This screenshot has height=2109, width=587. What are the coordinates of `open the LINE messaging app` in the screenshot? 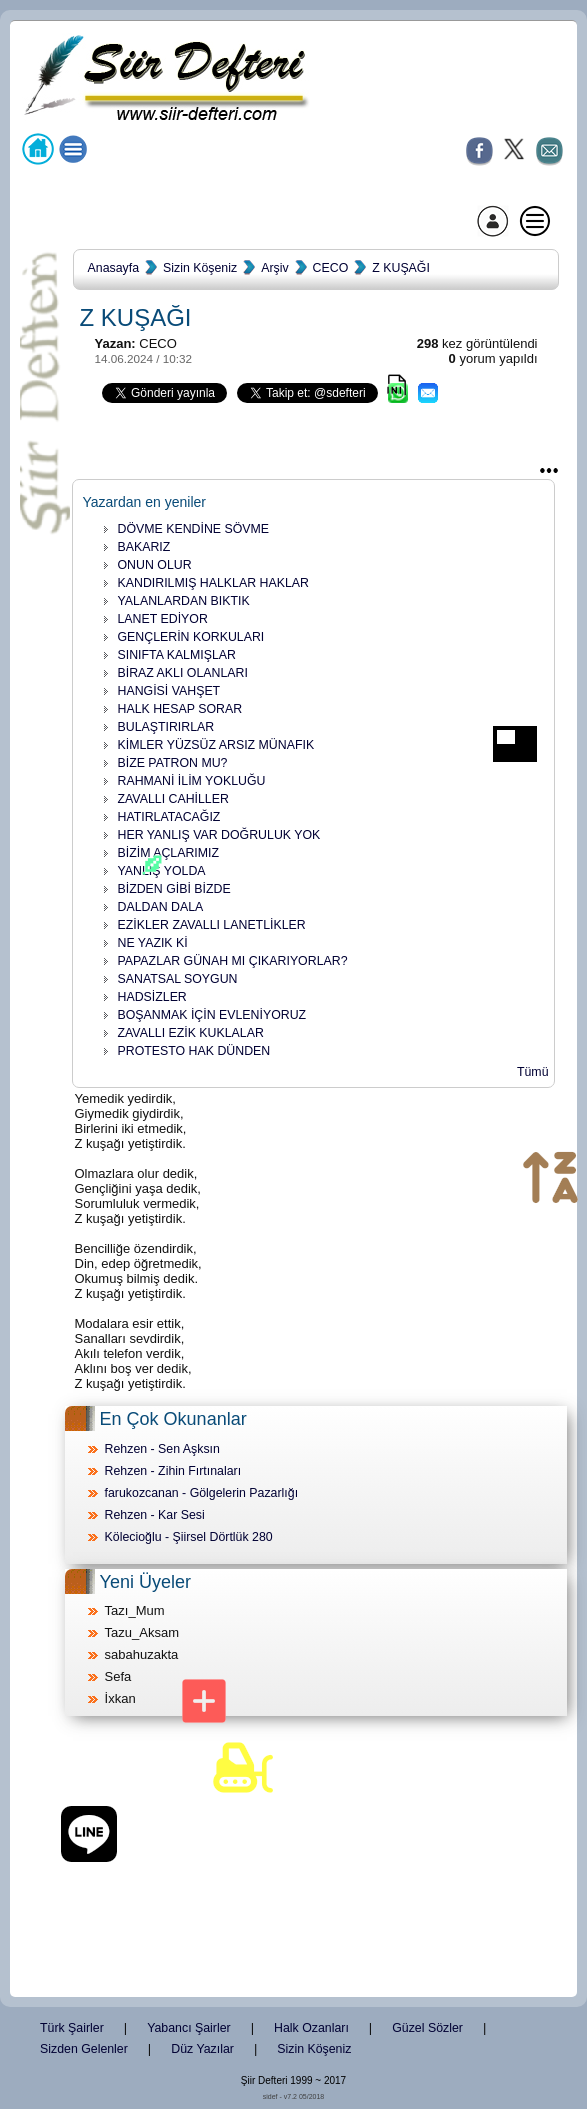 It's located at (89, 1834).